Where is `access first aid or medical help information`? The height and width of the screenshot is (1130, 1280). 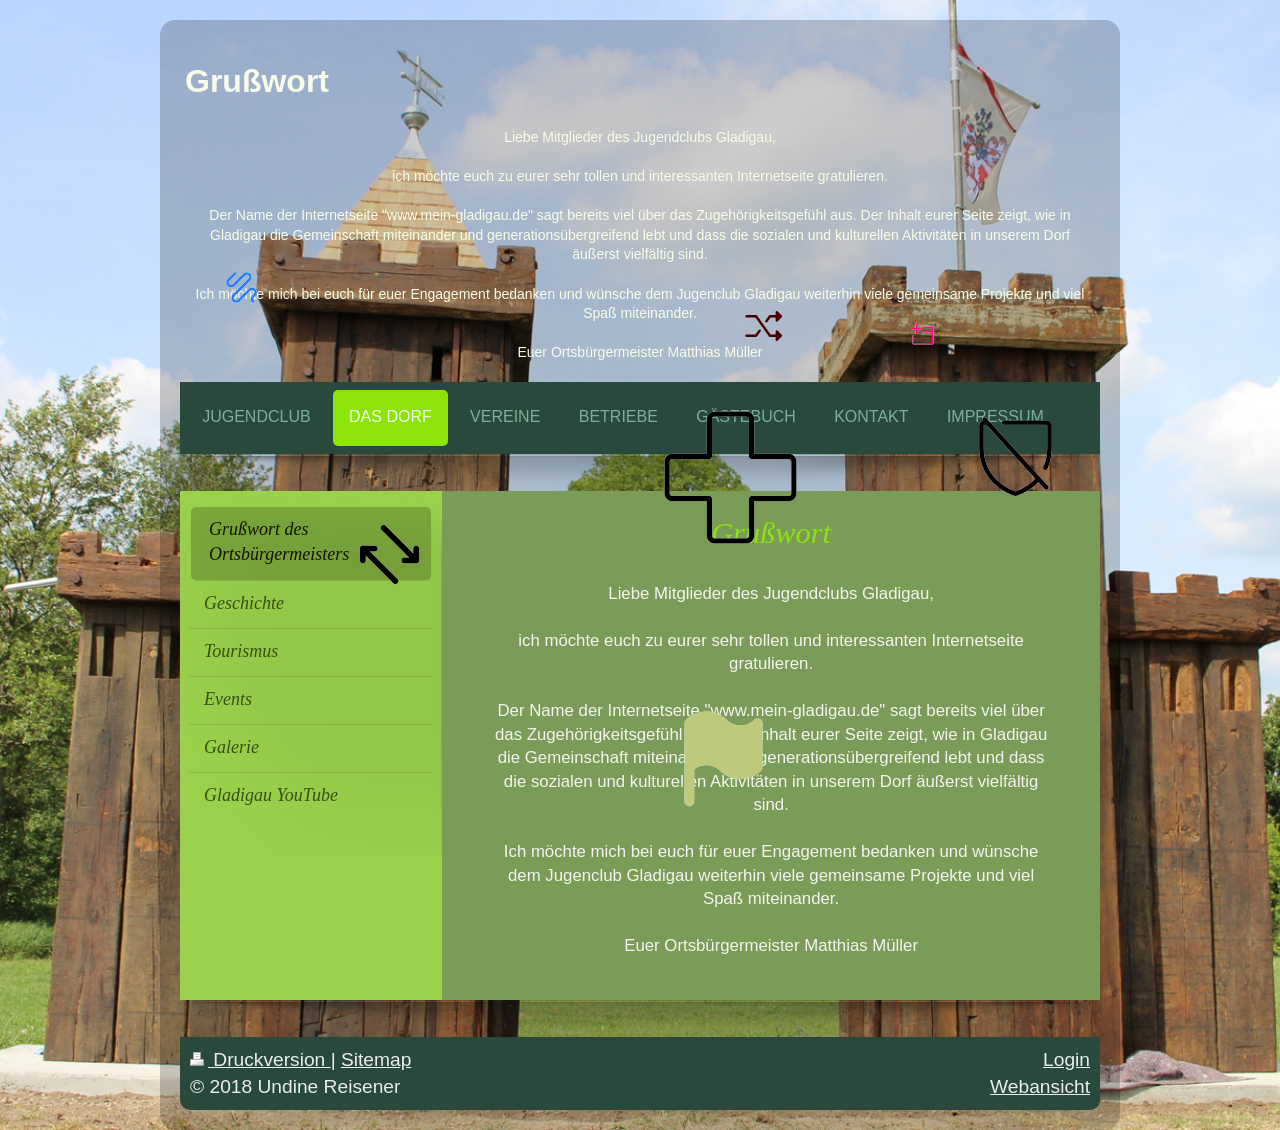
access first aid or medical help information is located at coordinates (730, 477).